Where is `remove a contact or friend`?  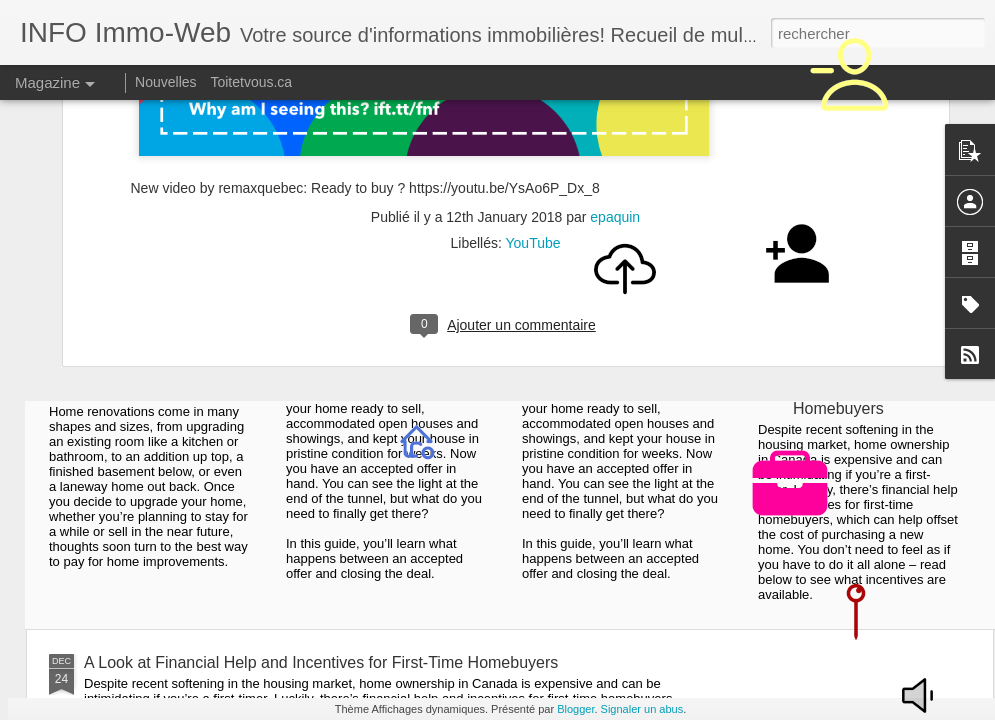 remove a contact or friend is located at coordinates (849, 74).